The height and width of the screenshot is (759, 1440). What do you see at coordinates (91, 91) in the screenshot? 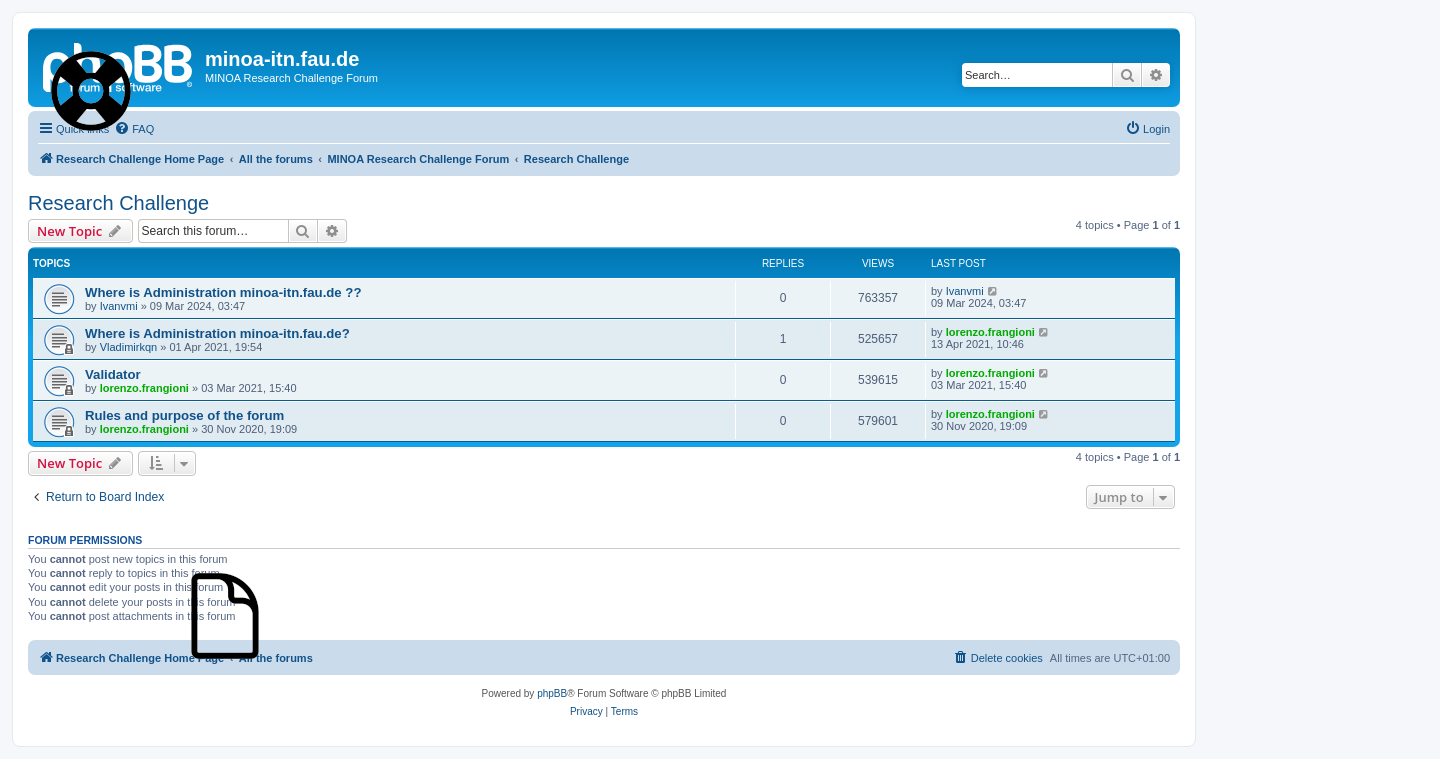
I see `access help or support center` at bounding box center [91, 91].